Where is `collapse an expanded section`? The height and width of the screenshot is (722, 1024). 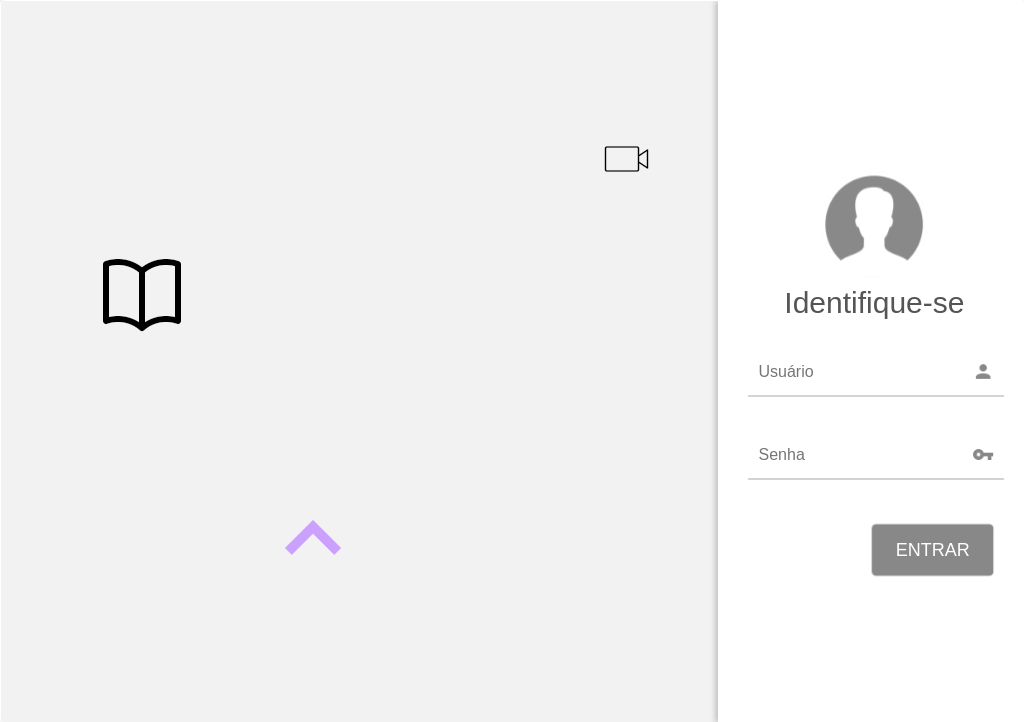 collapse an expanded section is located at coordinates (313, 538).